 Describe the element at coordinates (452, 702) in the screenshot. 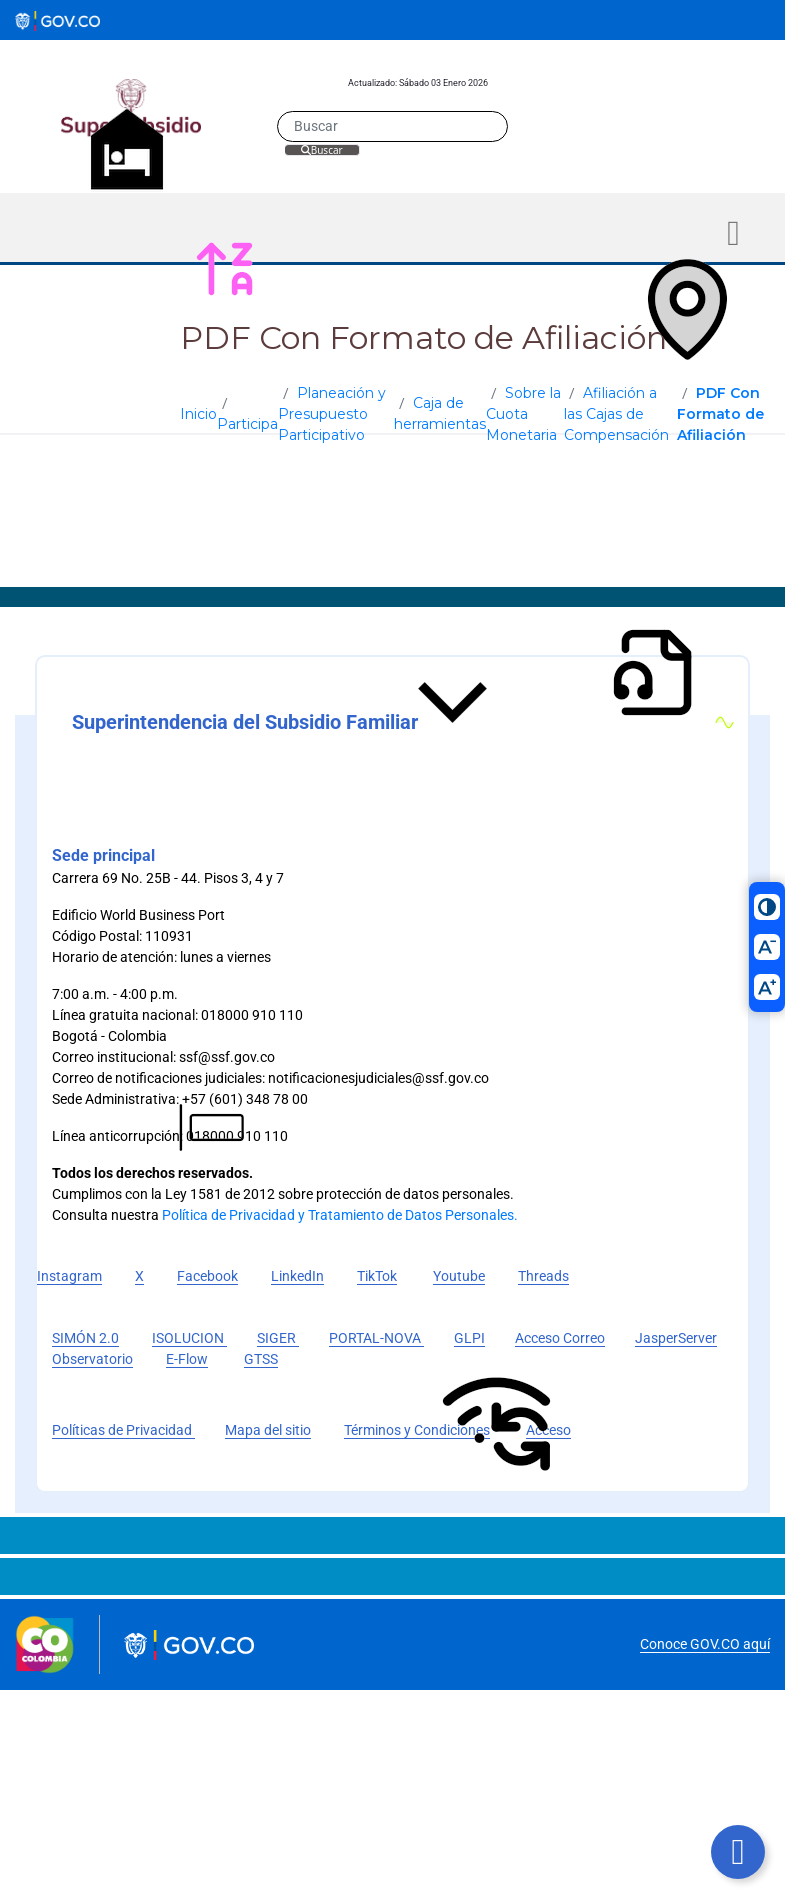

I see `expand a dropdown menu or section` at that location.